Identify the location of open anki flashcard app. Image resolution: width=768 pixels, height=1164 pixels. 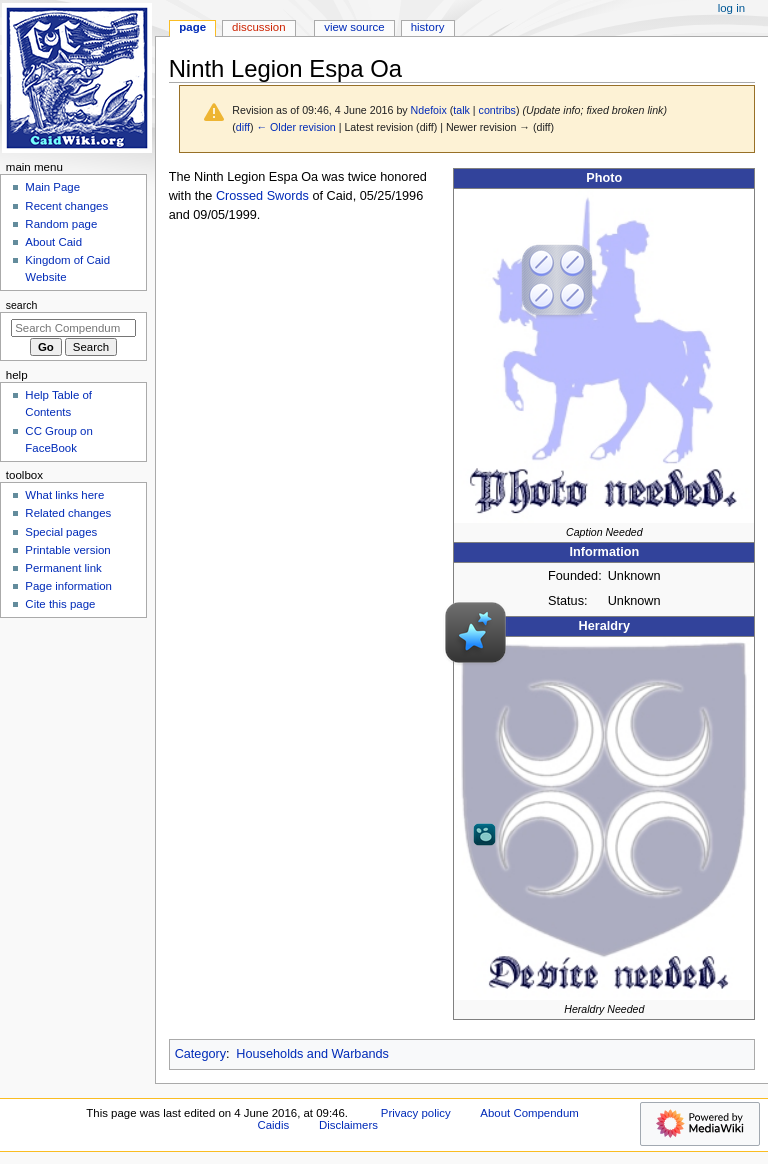
(475, 632).